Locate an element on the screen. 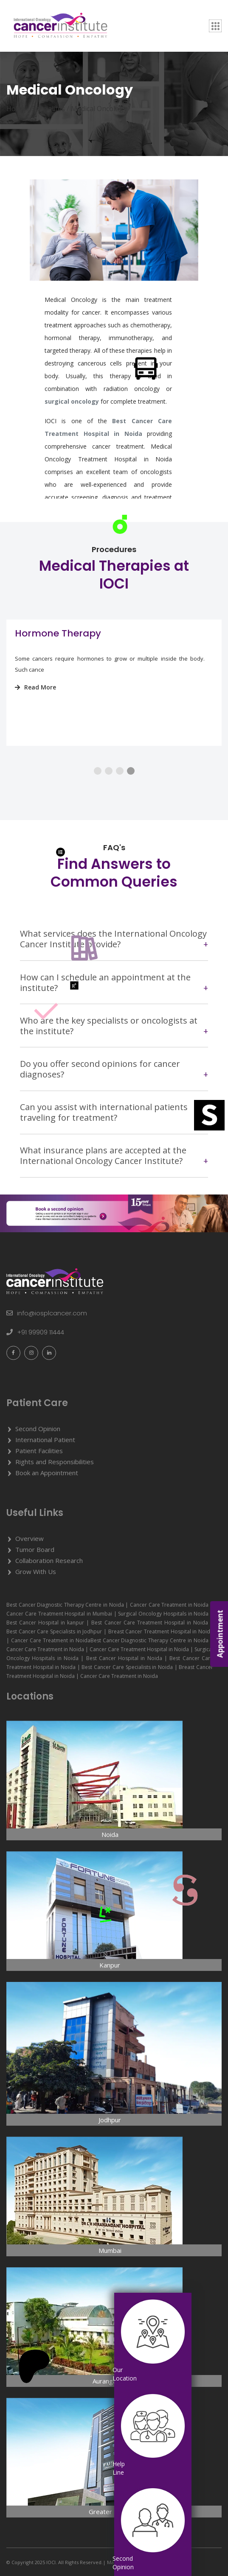 The image size is (228, 2576). open depositphotos stock image library is located at coordinates (120, 524).